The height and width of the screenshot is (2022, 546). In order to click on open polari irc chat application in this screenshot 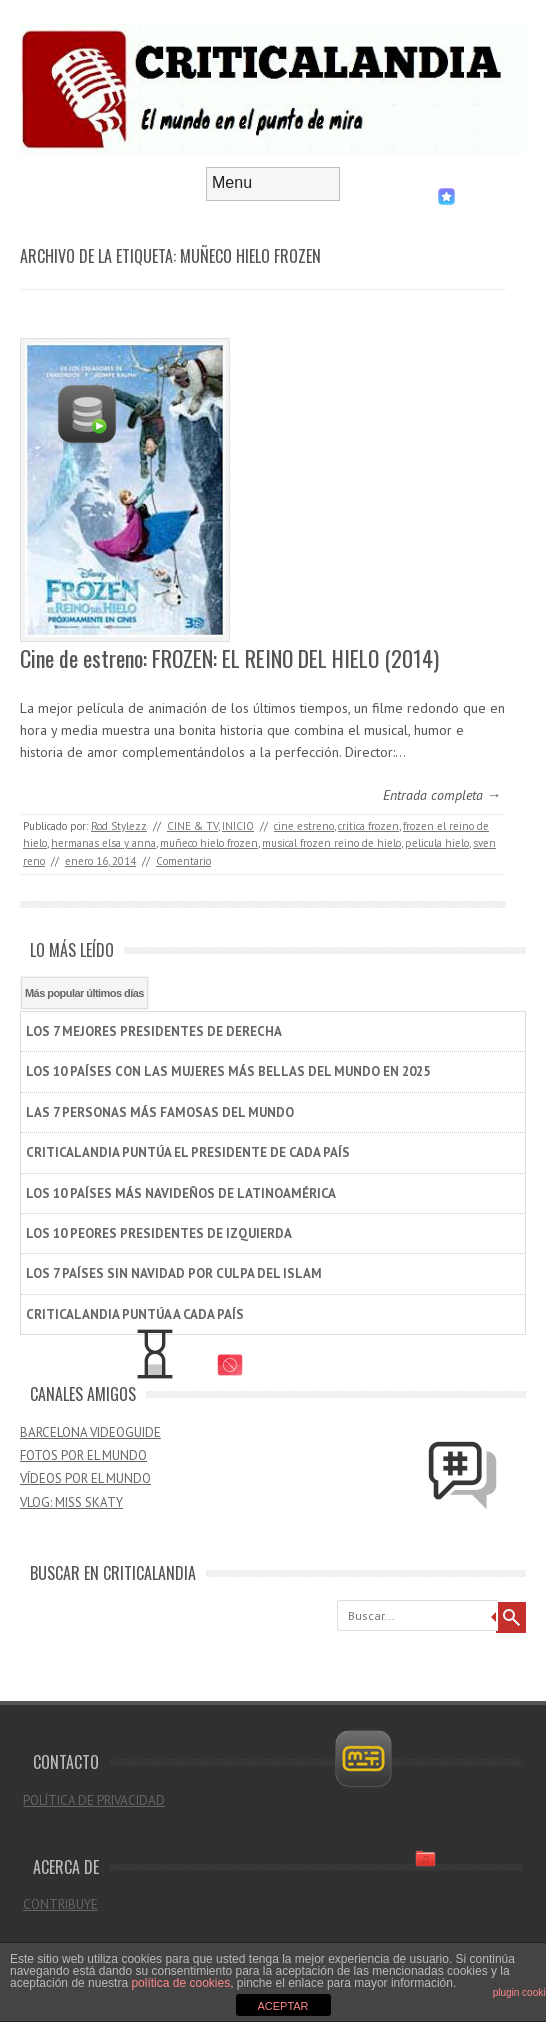, I will do `click(462, 1475)`.